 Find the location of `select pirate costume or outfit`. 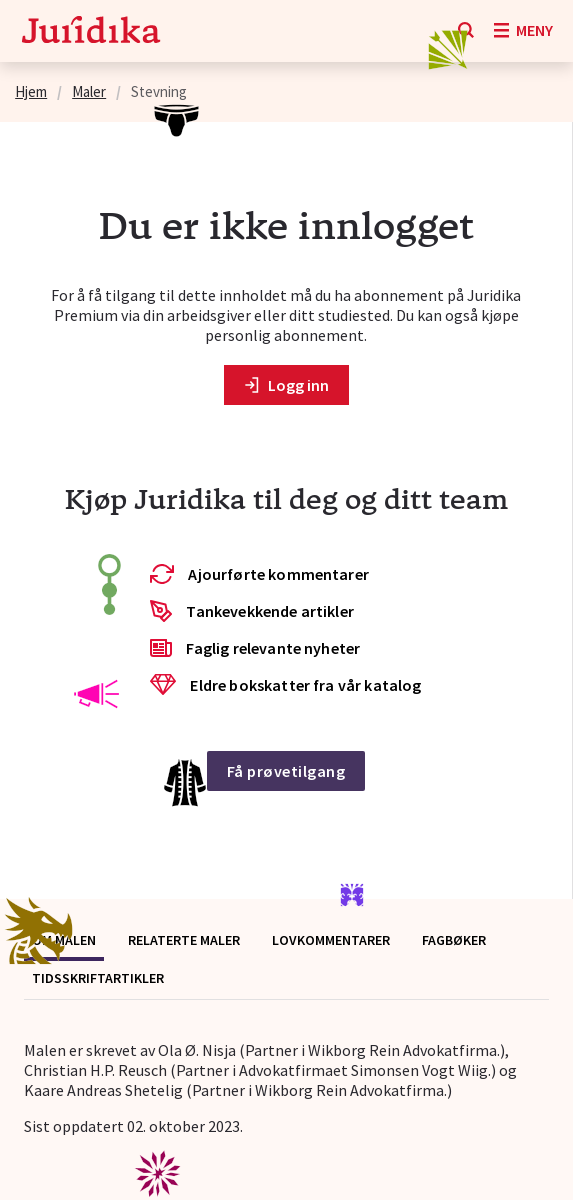

select pirate costume or outfit is located at coordinates (185, 782).